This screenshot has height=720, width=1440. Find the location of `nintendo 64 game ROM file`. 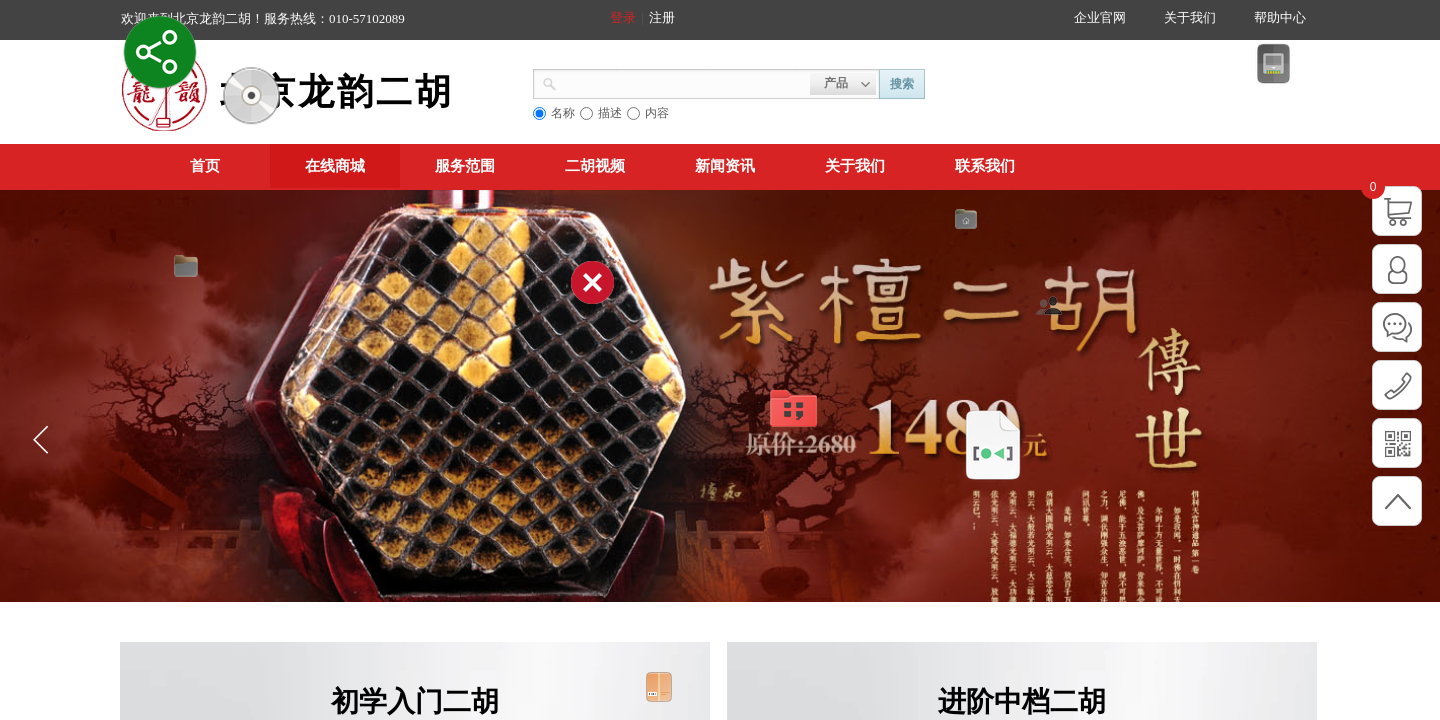

nintendo 64 game ROM file is located at coordinates (1273, 63).